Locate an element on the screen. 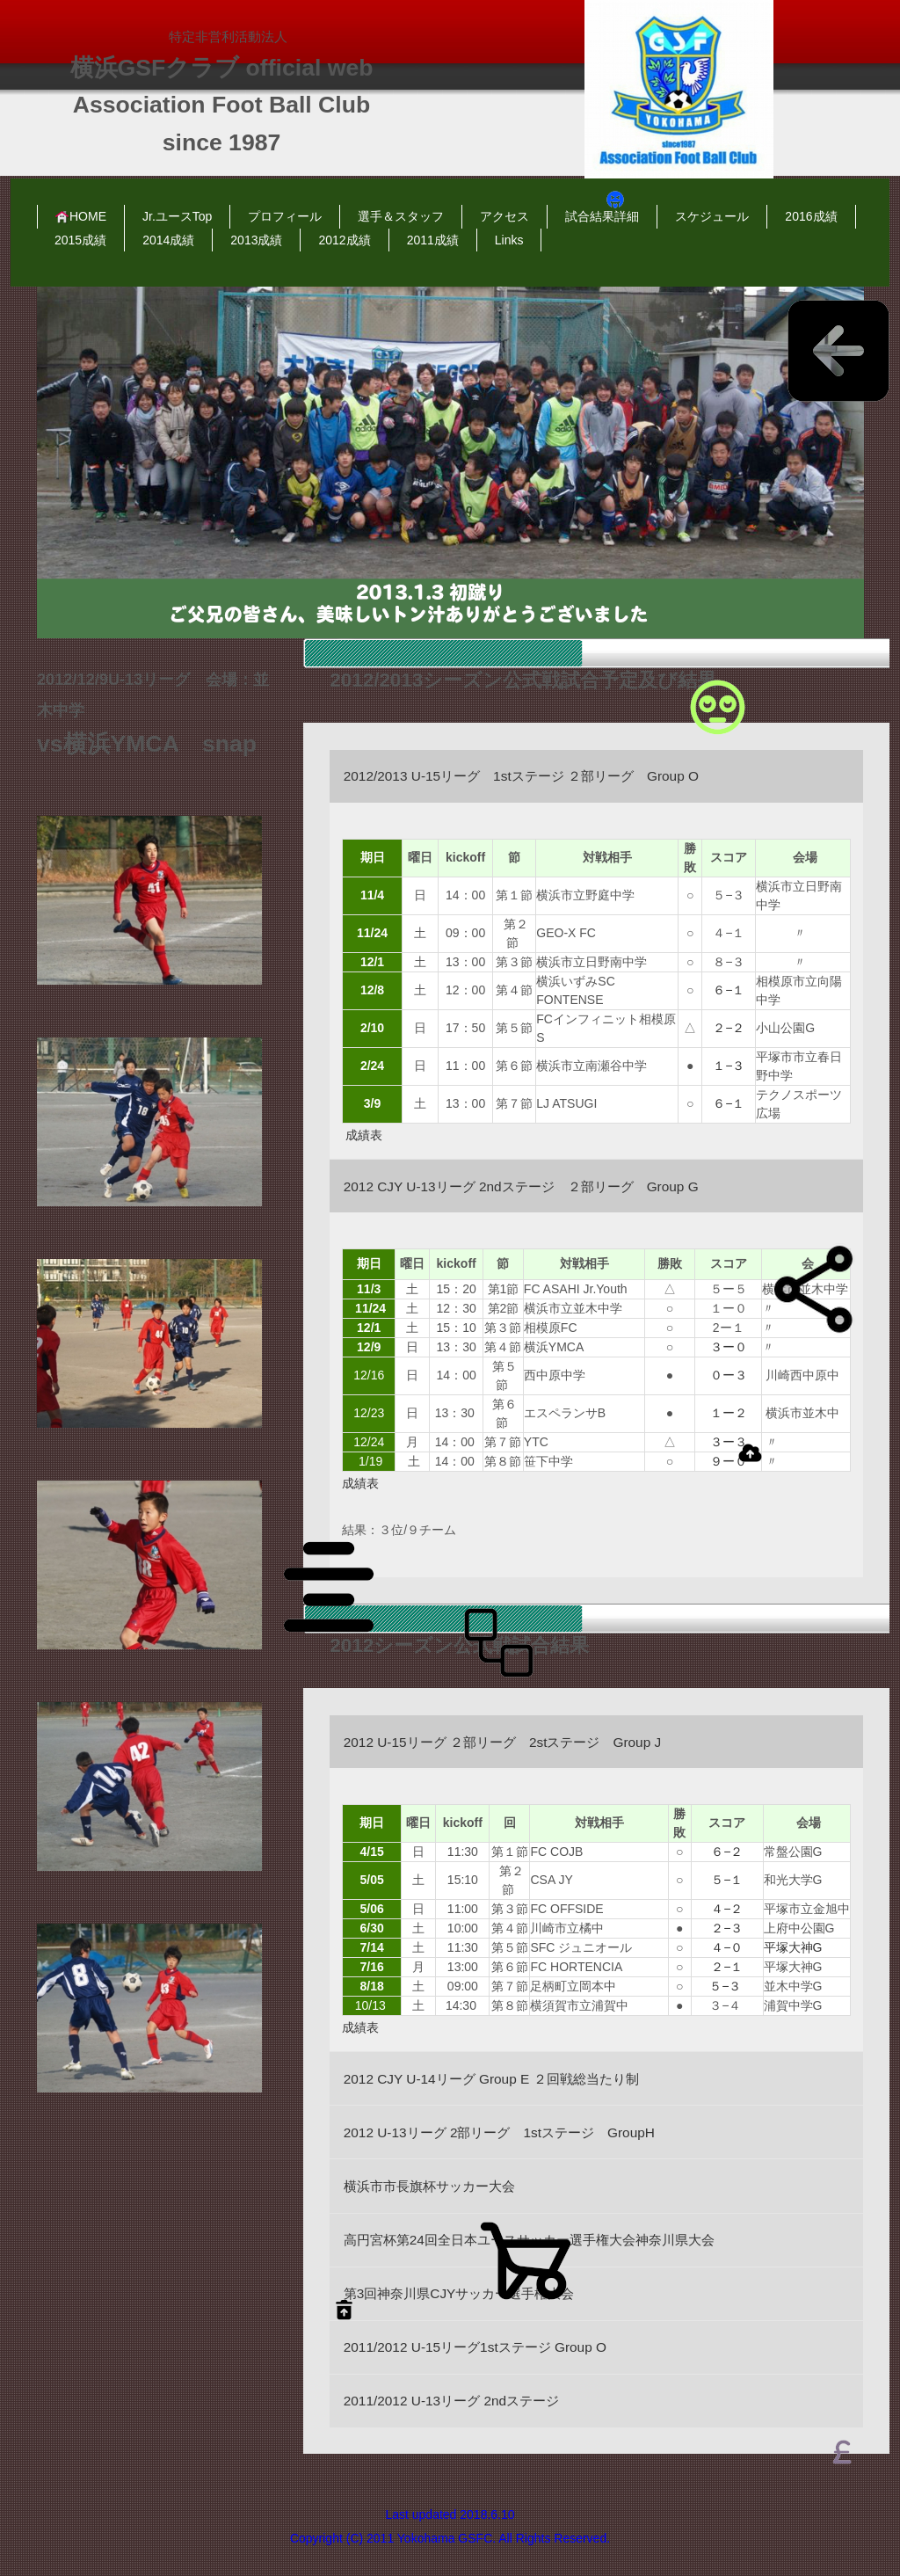 This screenshot has width=900, height=2576. share content with others is located at coordinates (813, 1289).